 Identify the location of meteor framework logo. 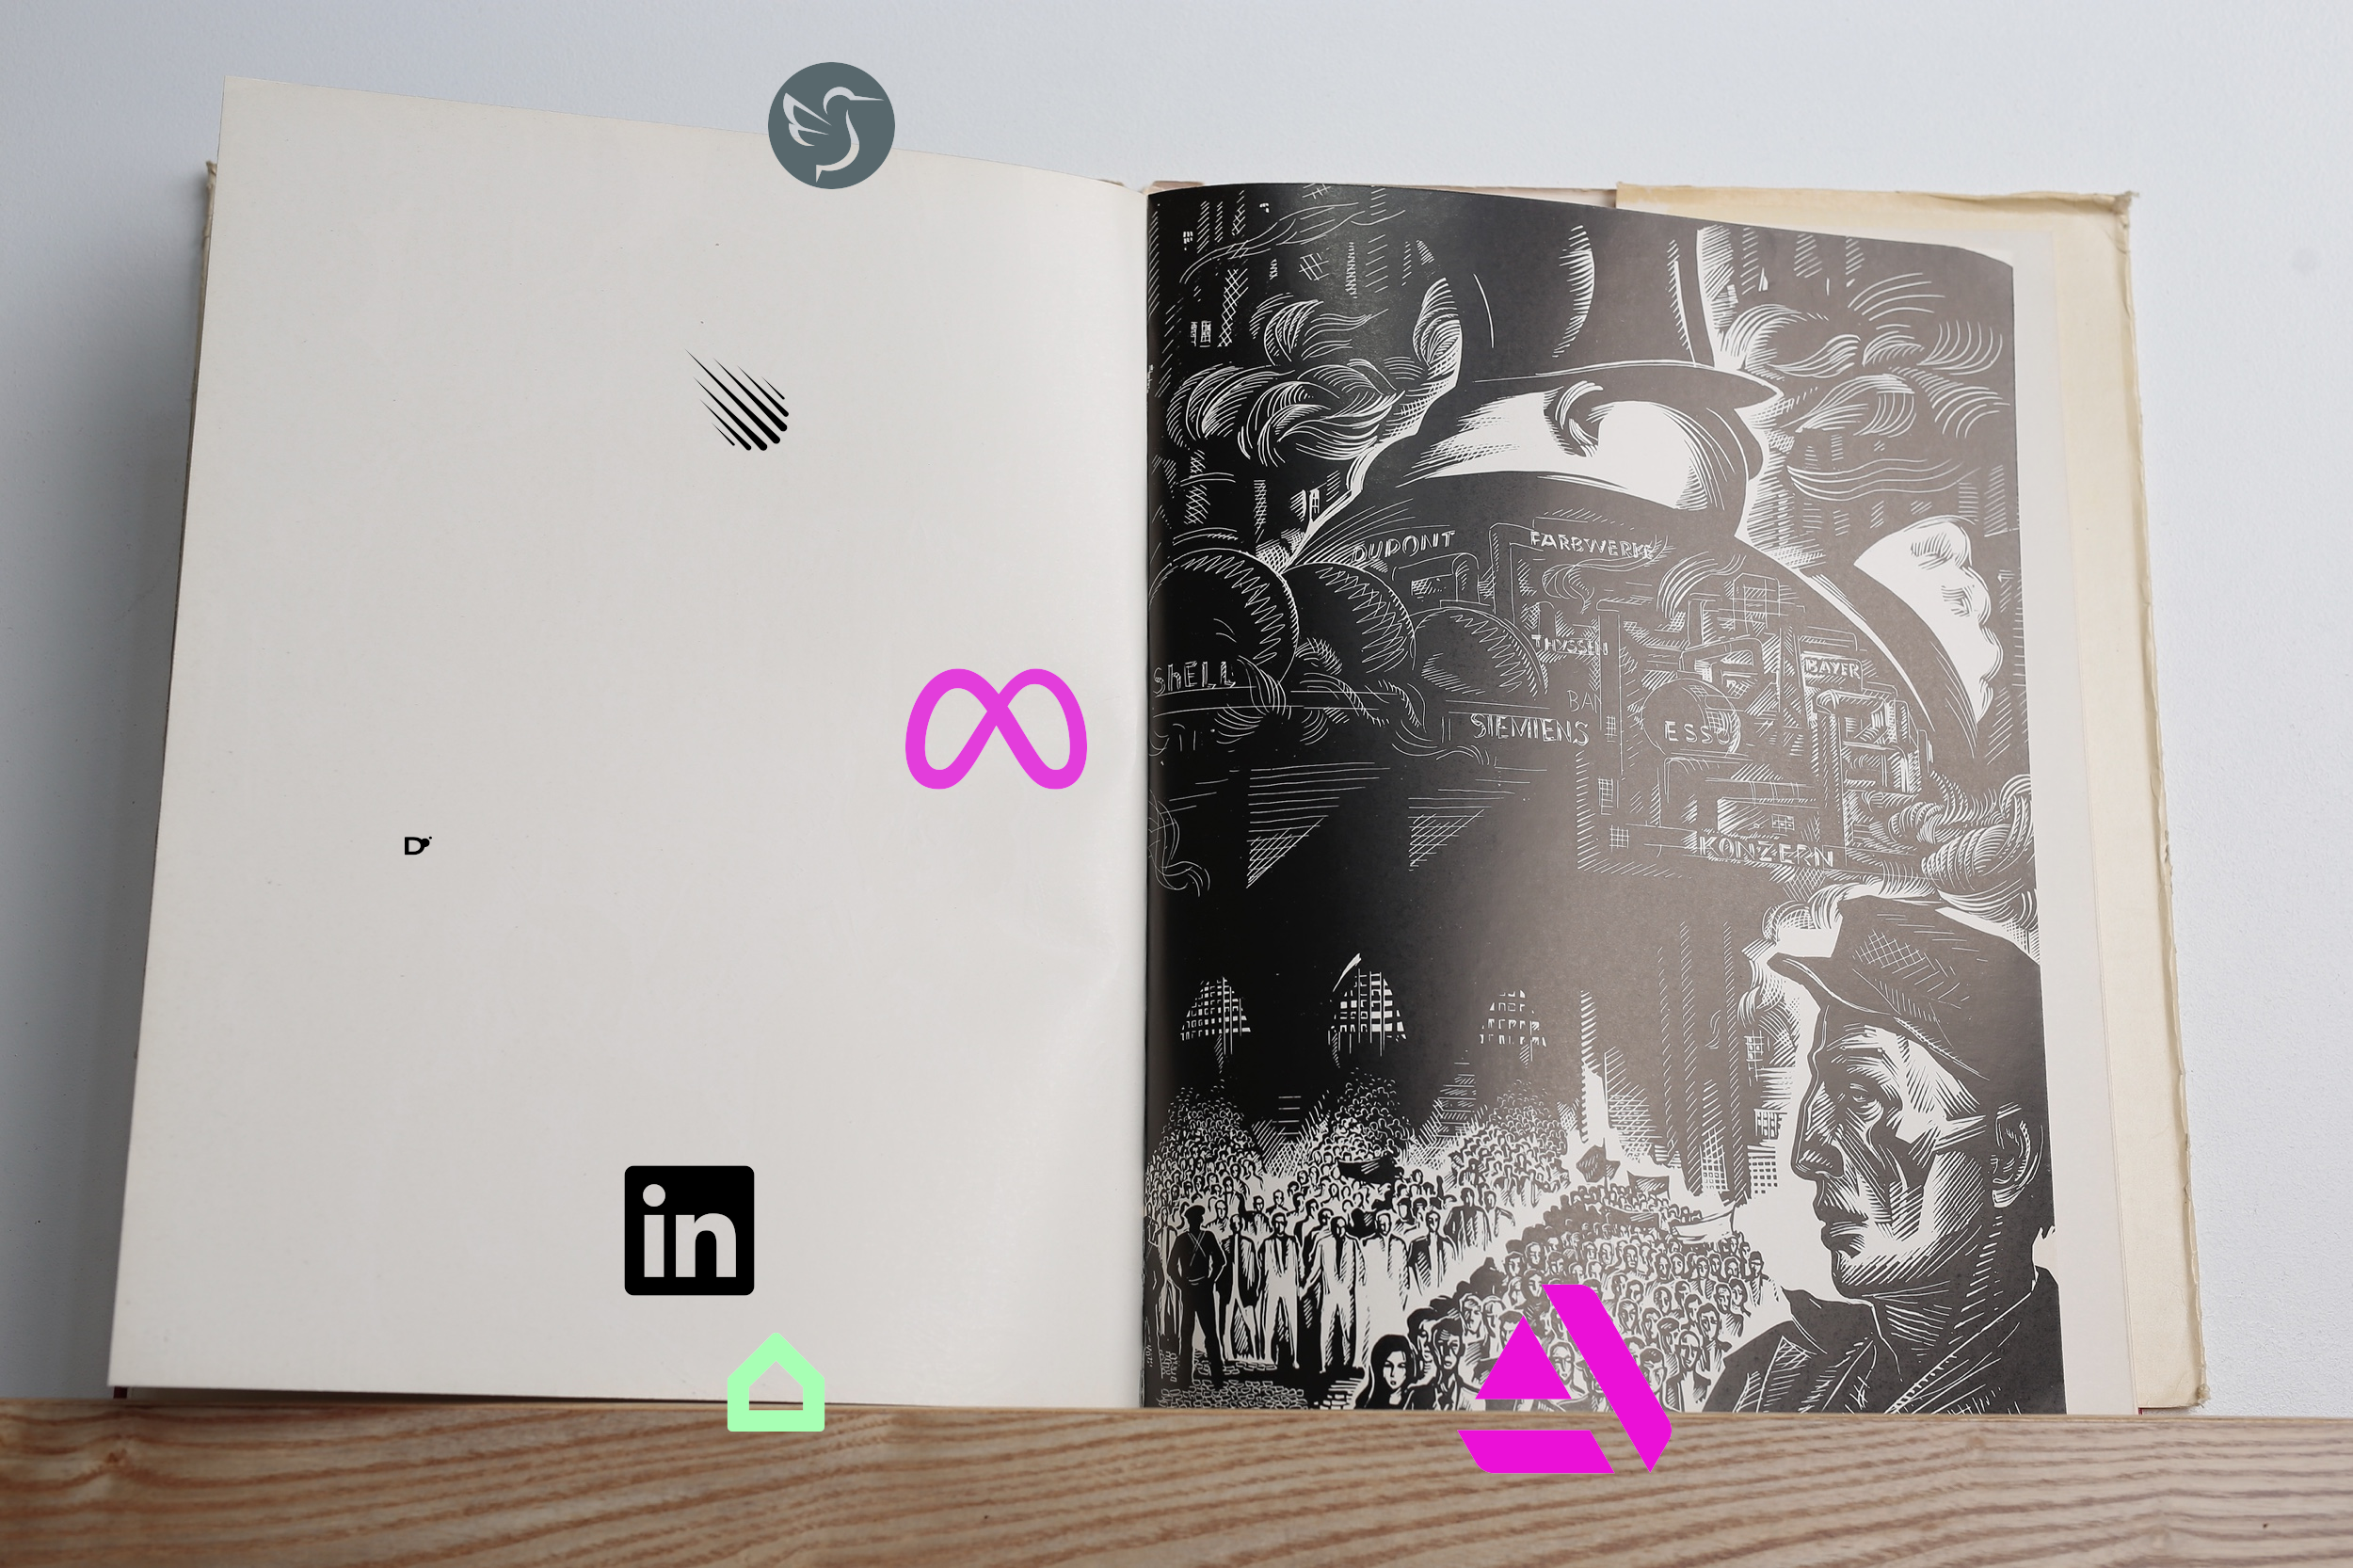
(736, 399).